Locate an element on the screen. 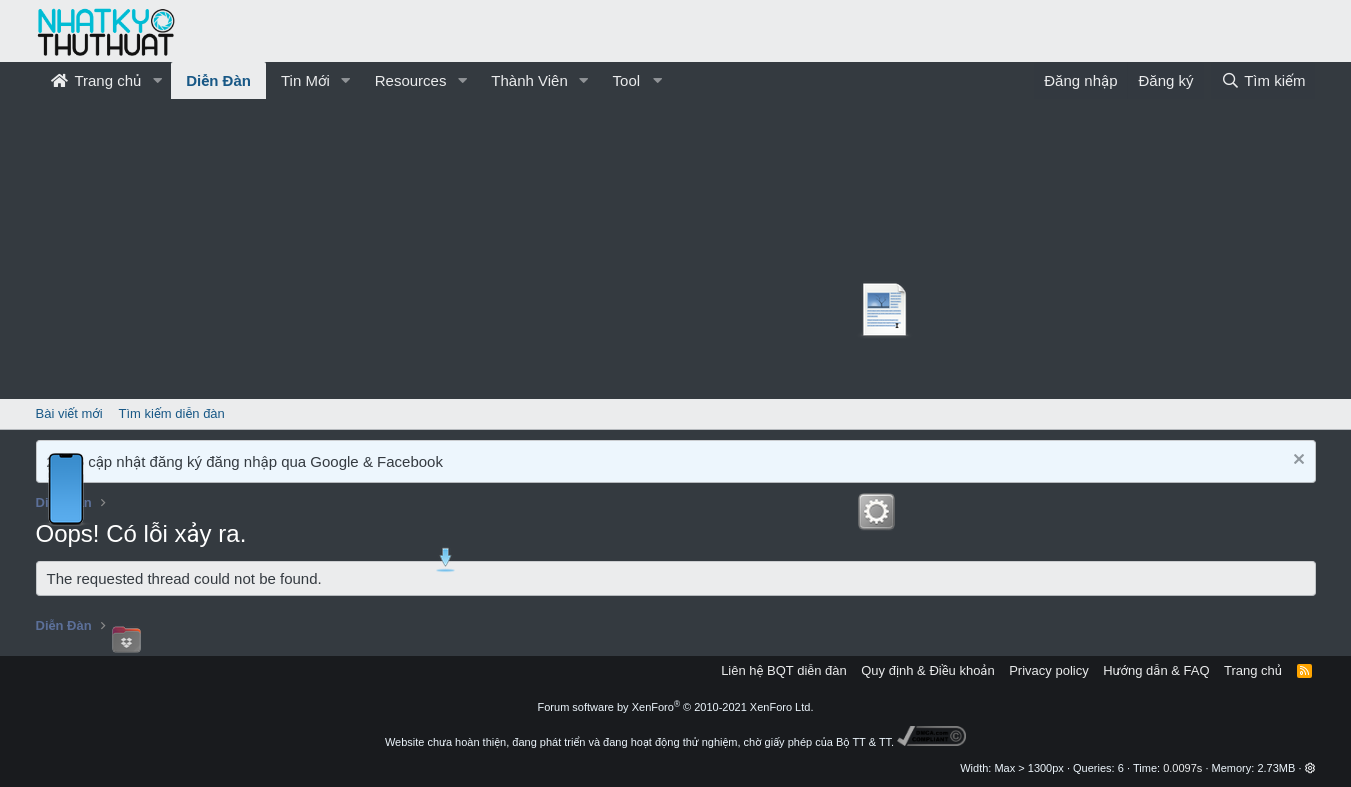  save document to a new location or filename is located at coordinates (445, 557).